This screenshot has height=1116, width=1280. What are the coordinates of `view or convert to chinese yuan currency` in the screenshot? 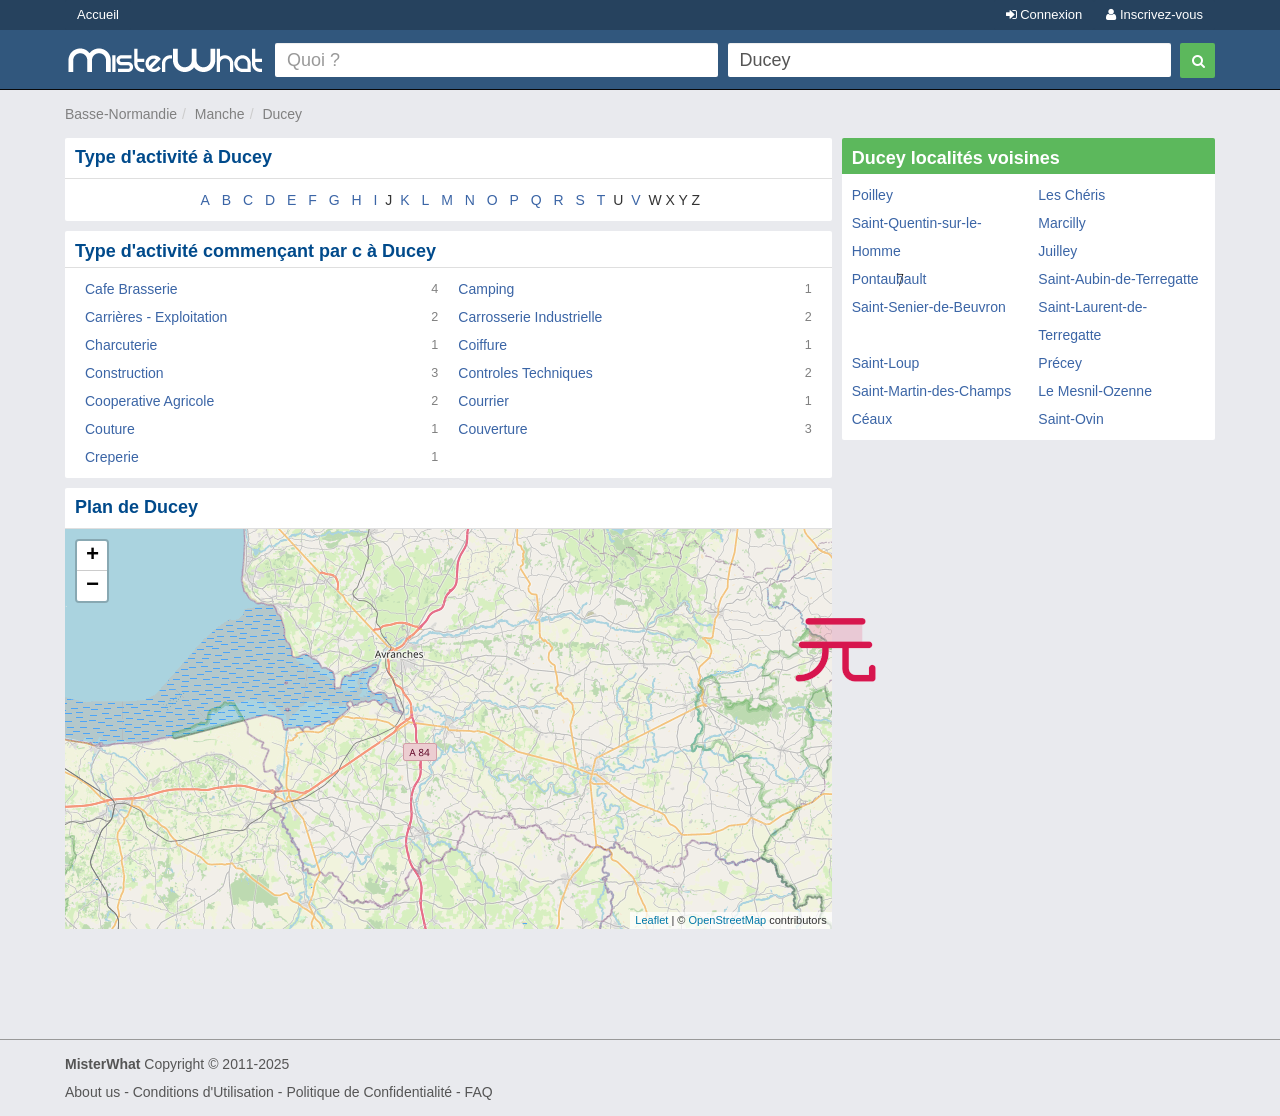 It's located at (835, 651).